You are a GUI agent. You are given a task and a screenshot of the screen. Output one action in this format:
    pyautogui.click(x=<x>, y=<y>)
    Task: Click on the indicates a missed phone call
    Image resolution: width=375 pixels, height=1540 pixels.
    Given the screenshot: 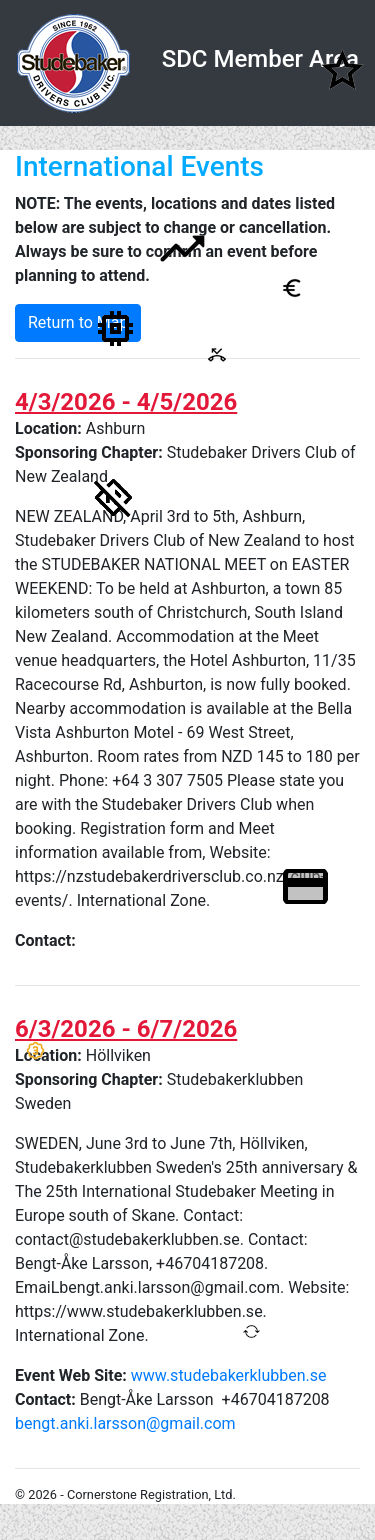 What is the action you would take?
    pyautogui.click(x=217, y=355)
    